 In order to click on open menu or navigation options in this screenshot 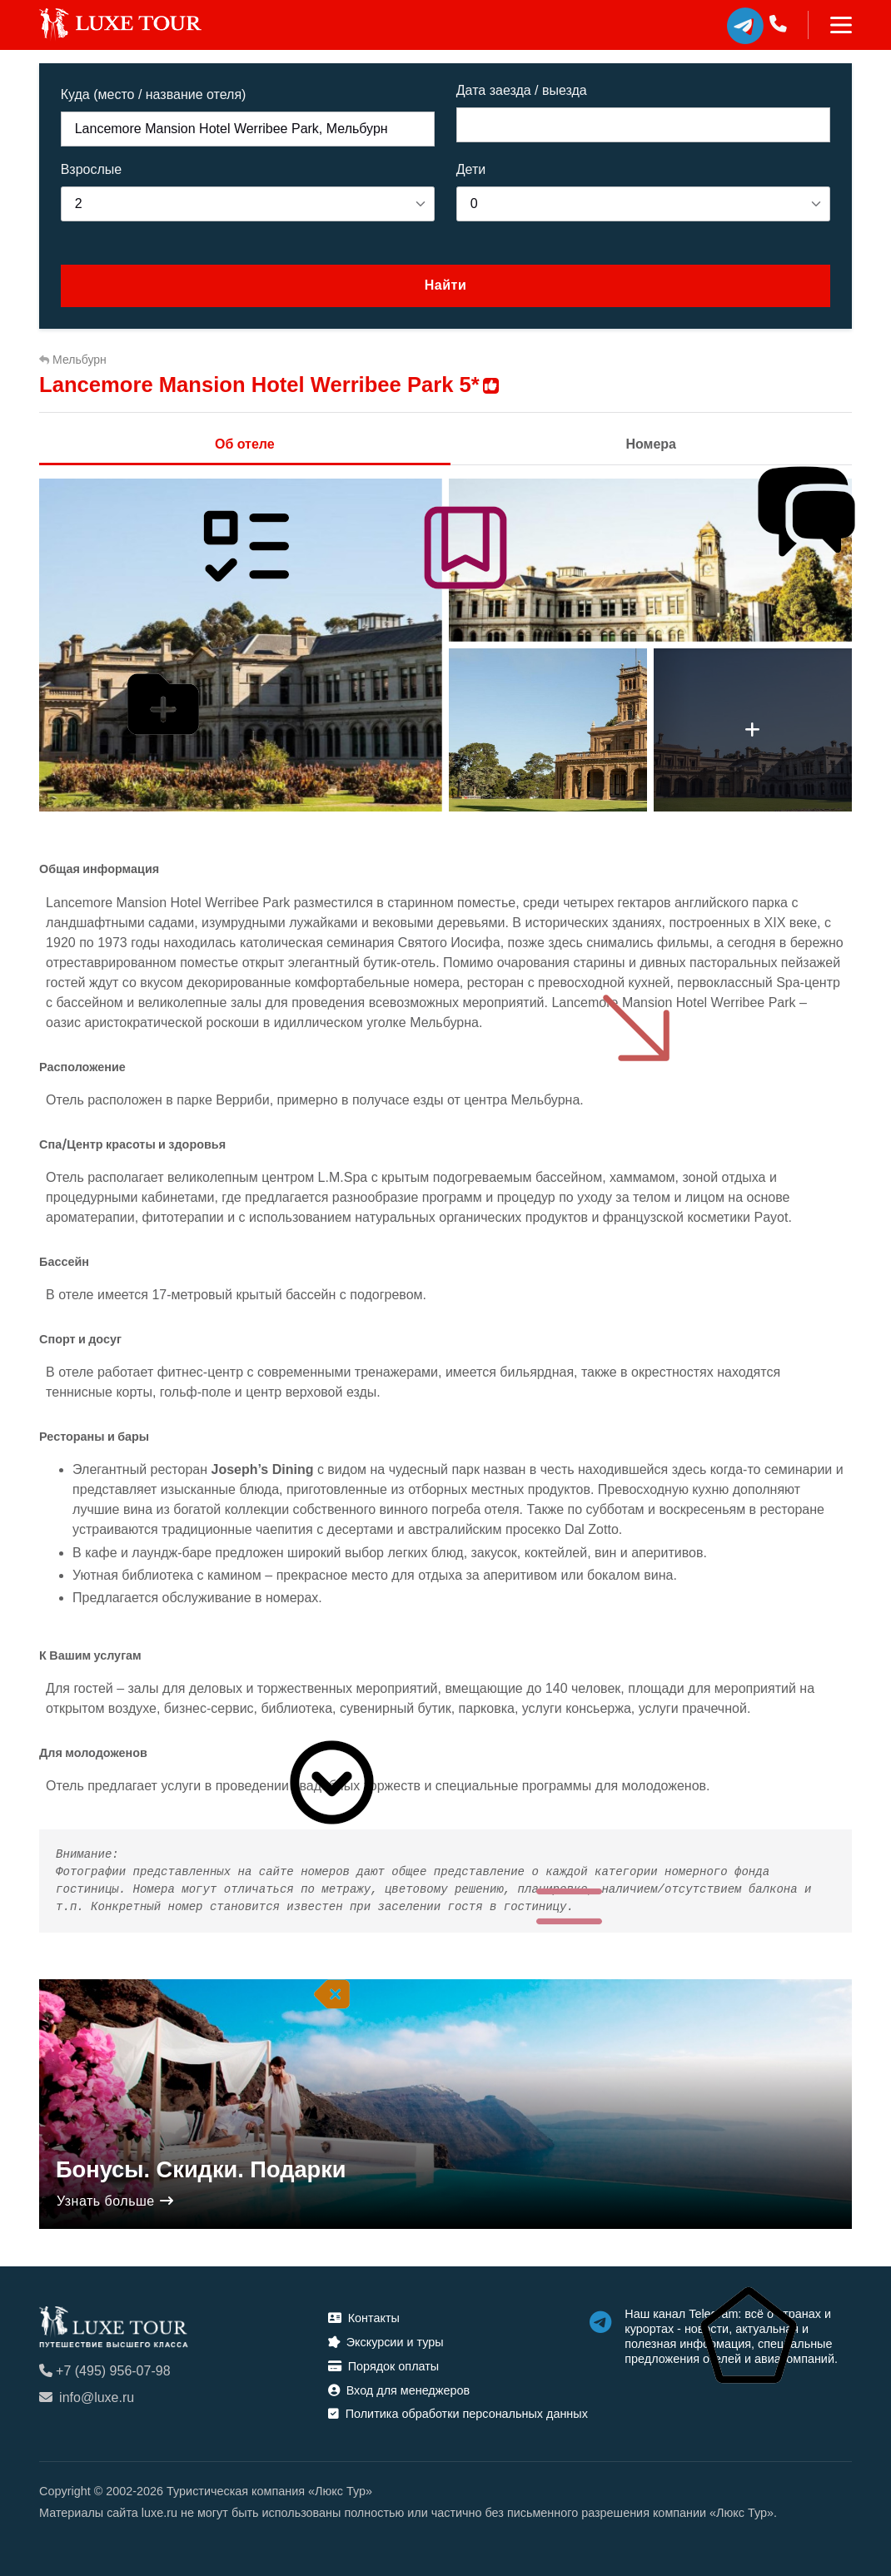, I will do `click(569, 1906)`.